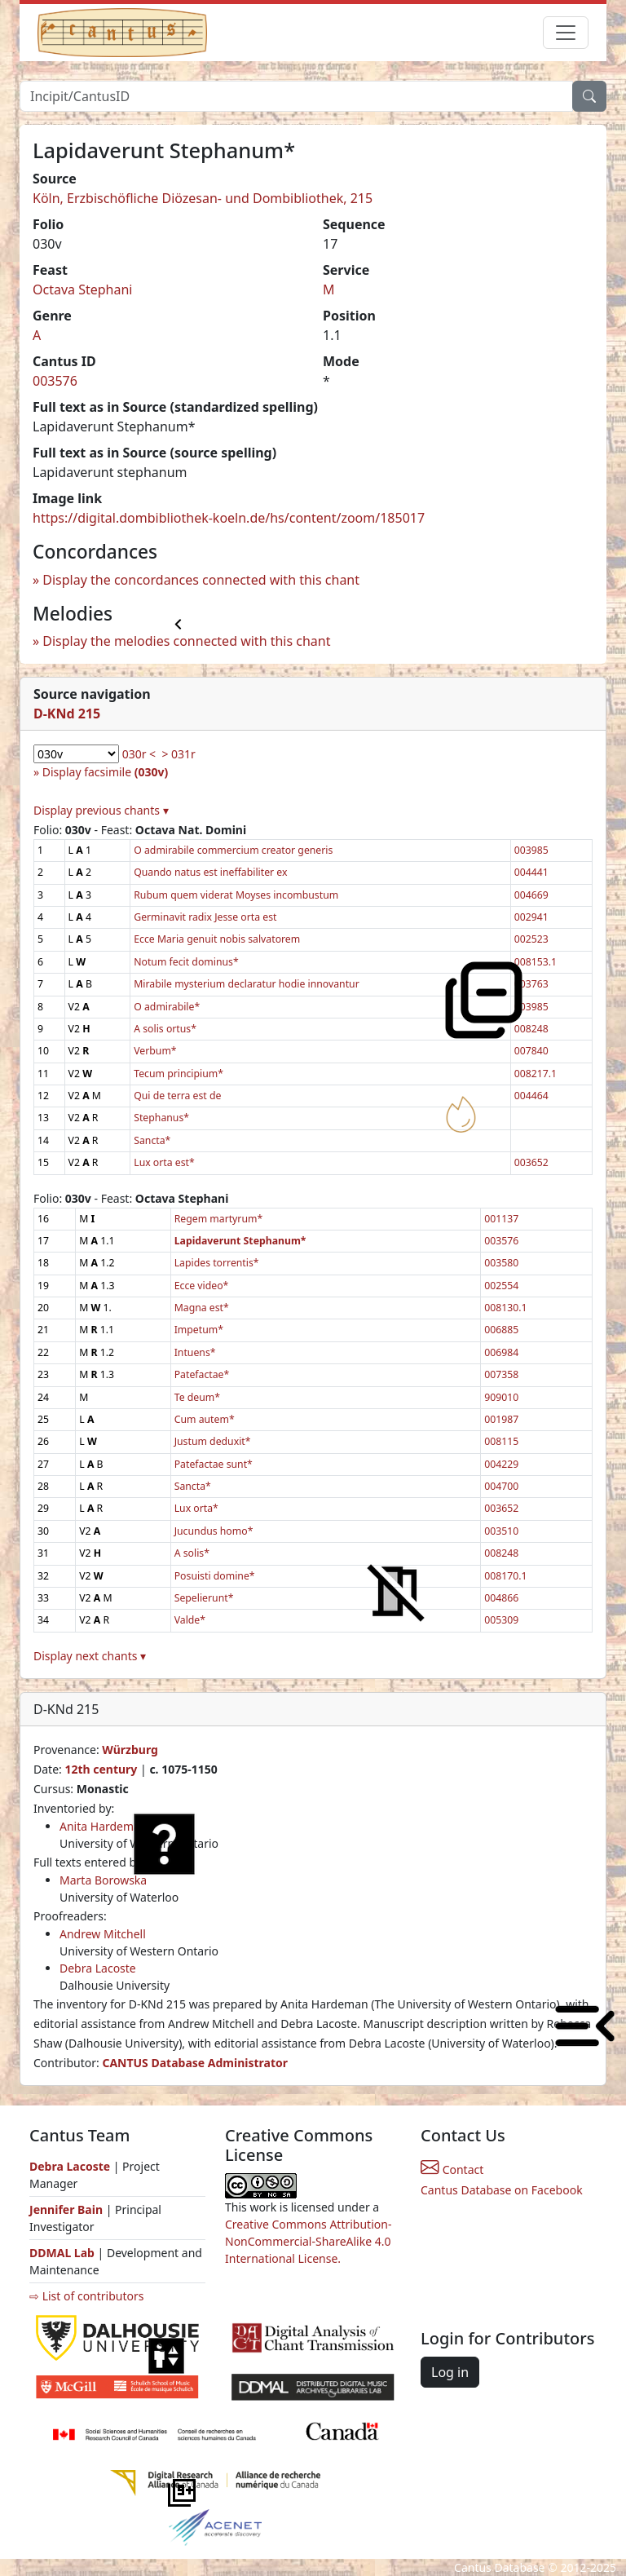 This screenshot has width=626, height=2576. Describe the element at coordinates (182, 2493) in the screenshot. I see `indicates 9 or more items in a stack or collection` at that location.